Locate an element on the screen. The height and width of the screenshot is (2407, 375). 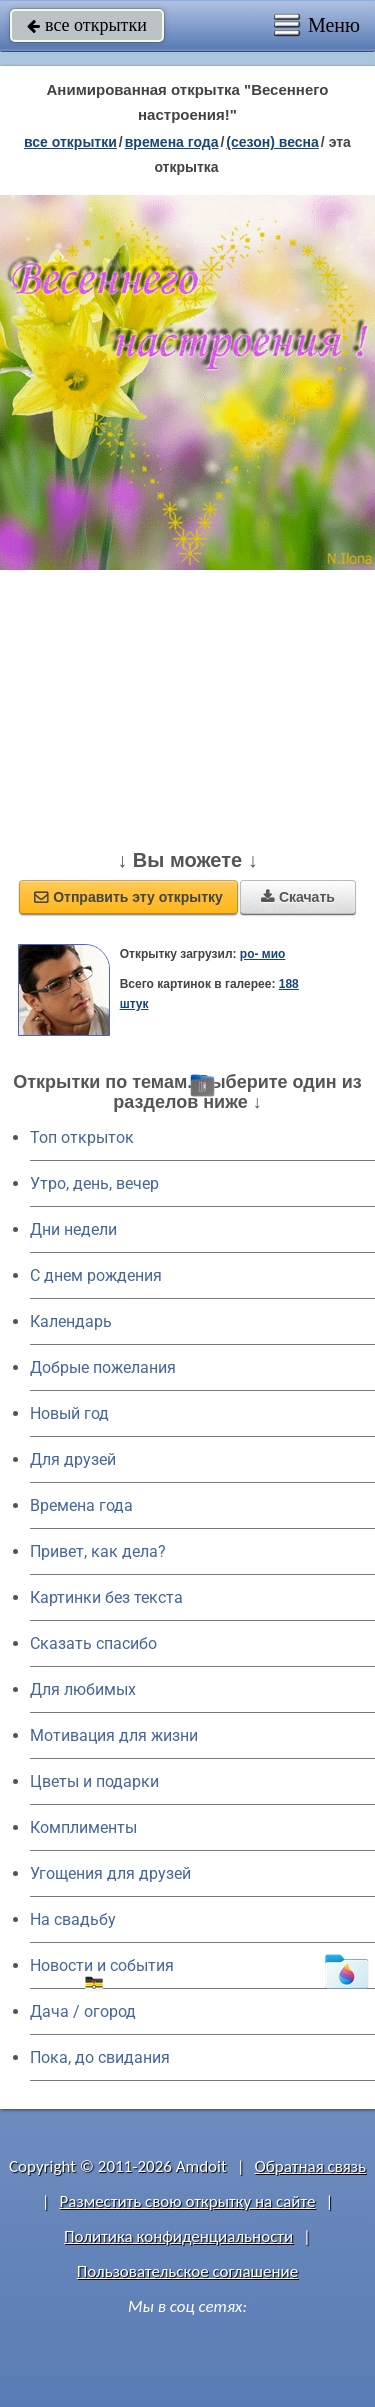
folder containing pokémon level ball assets is located at coordinates (94, 1984).